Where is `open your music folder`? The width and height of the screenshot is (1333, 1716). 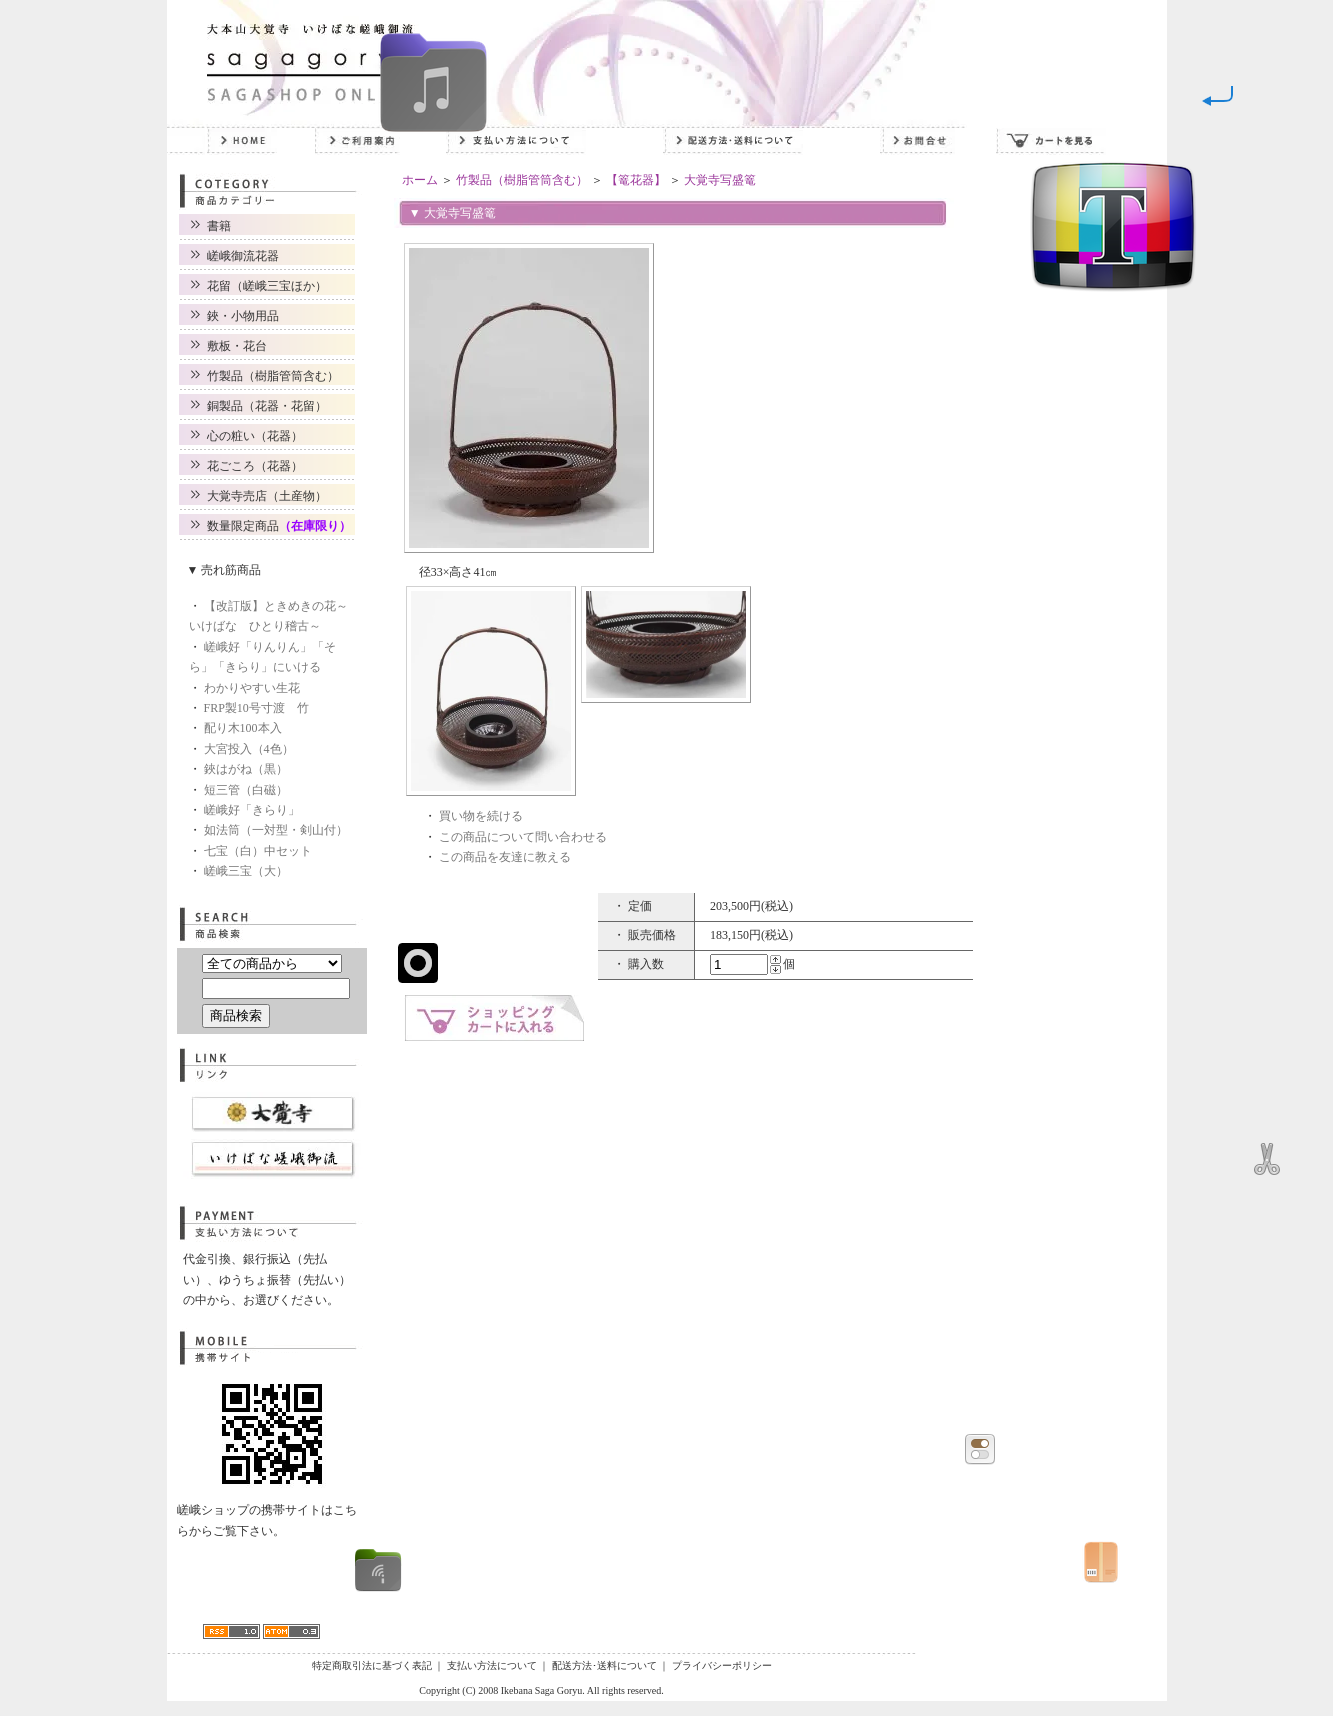
open your music folder is located at coordinates (433, 82).